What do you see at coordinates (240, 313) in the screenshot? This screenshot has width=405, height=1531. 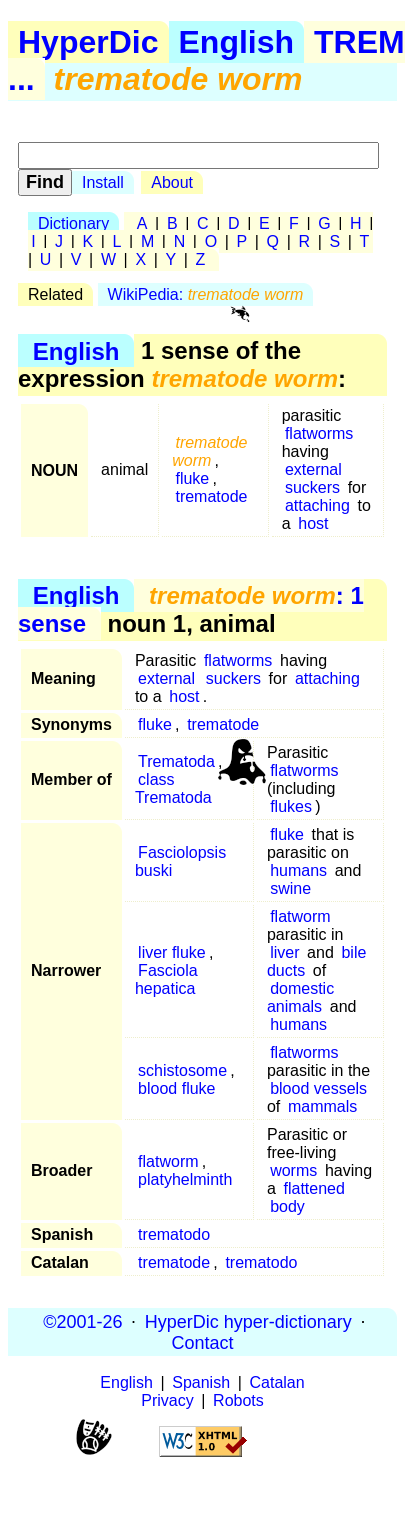 I see `indicates predator-prey relationship in a game` at bounding box center [240, 313].